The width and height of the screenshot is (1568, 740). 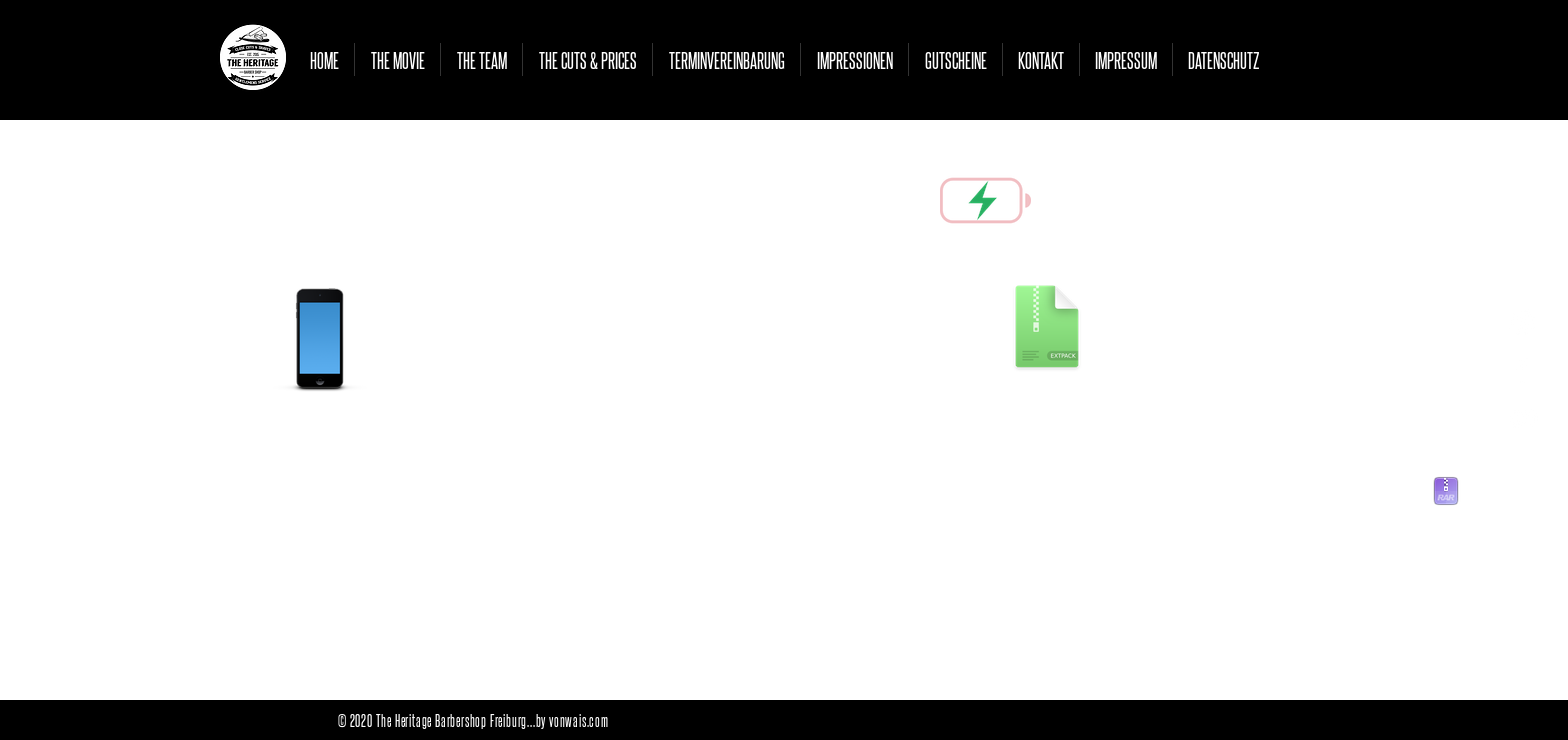 I want to click on virtualbox extension pack file, so click(x=1047, y=328).